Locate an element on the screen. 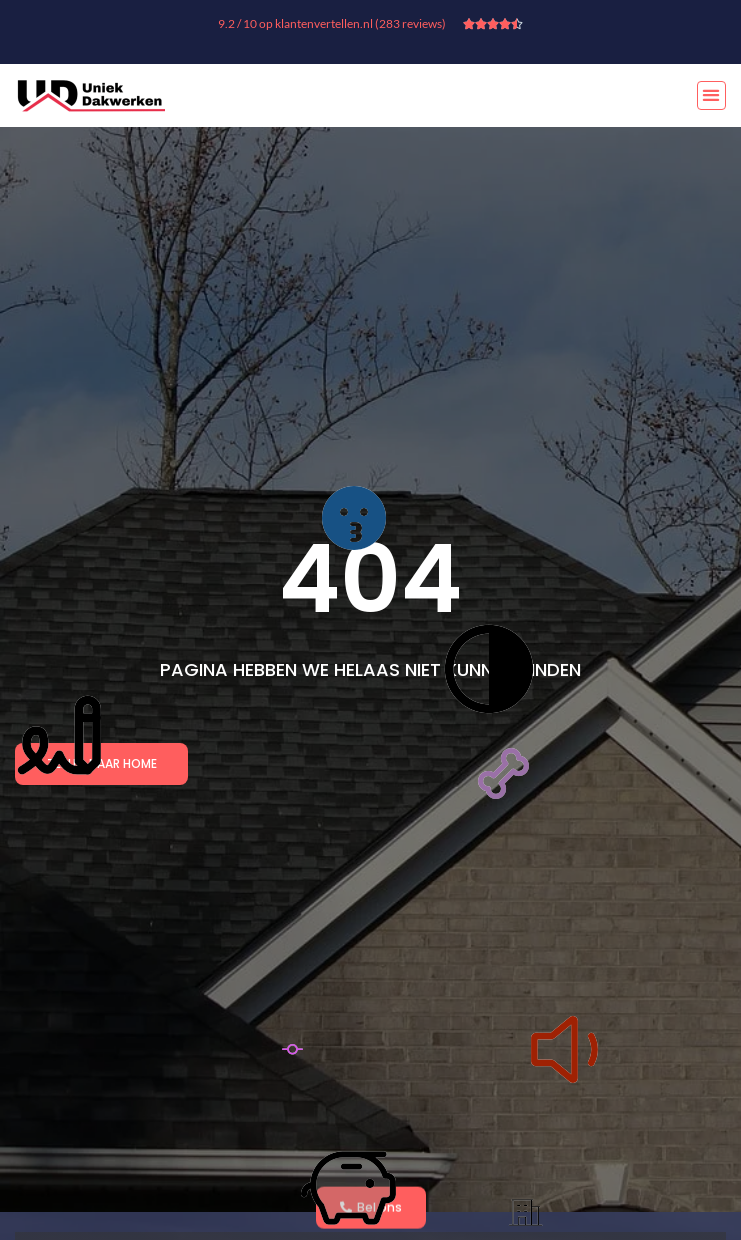 This screenshot has width=741, height=1240. adjust audio to low volume level is located at coordinates (564, 1049).